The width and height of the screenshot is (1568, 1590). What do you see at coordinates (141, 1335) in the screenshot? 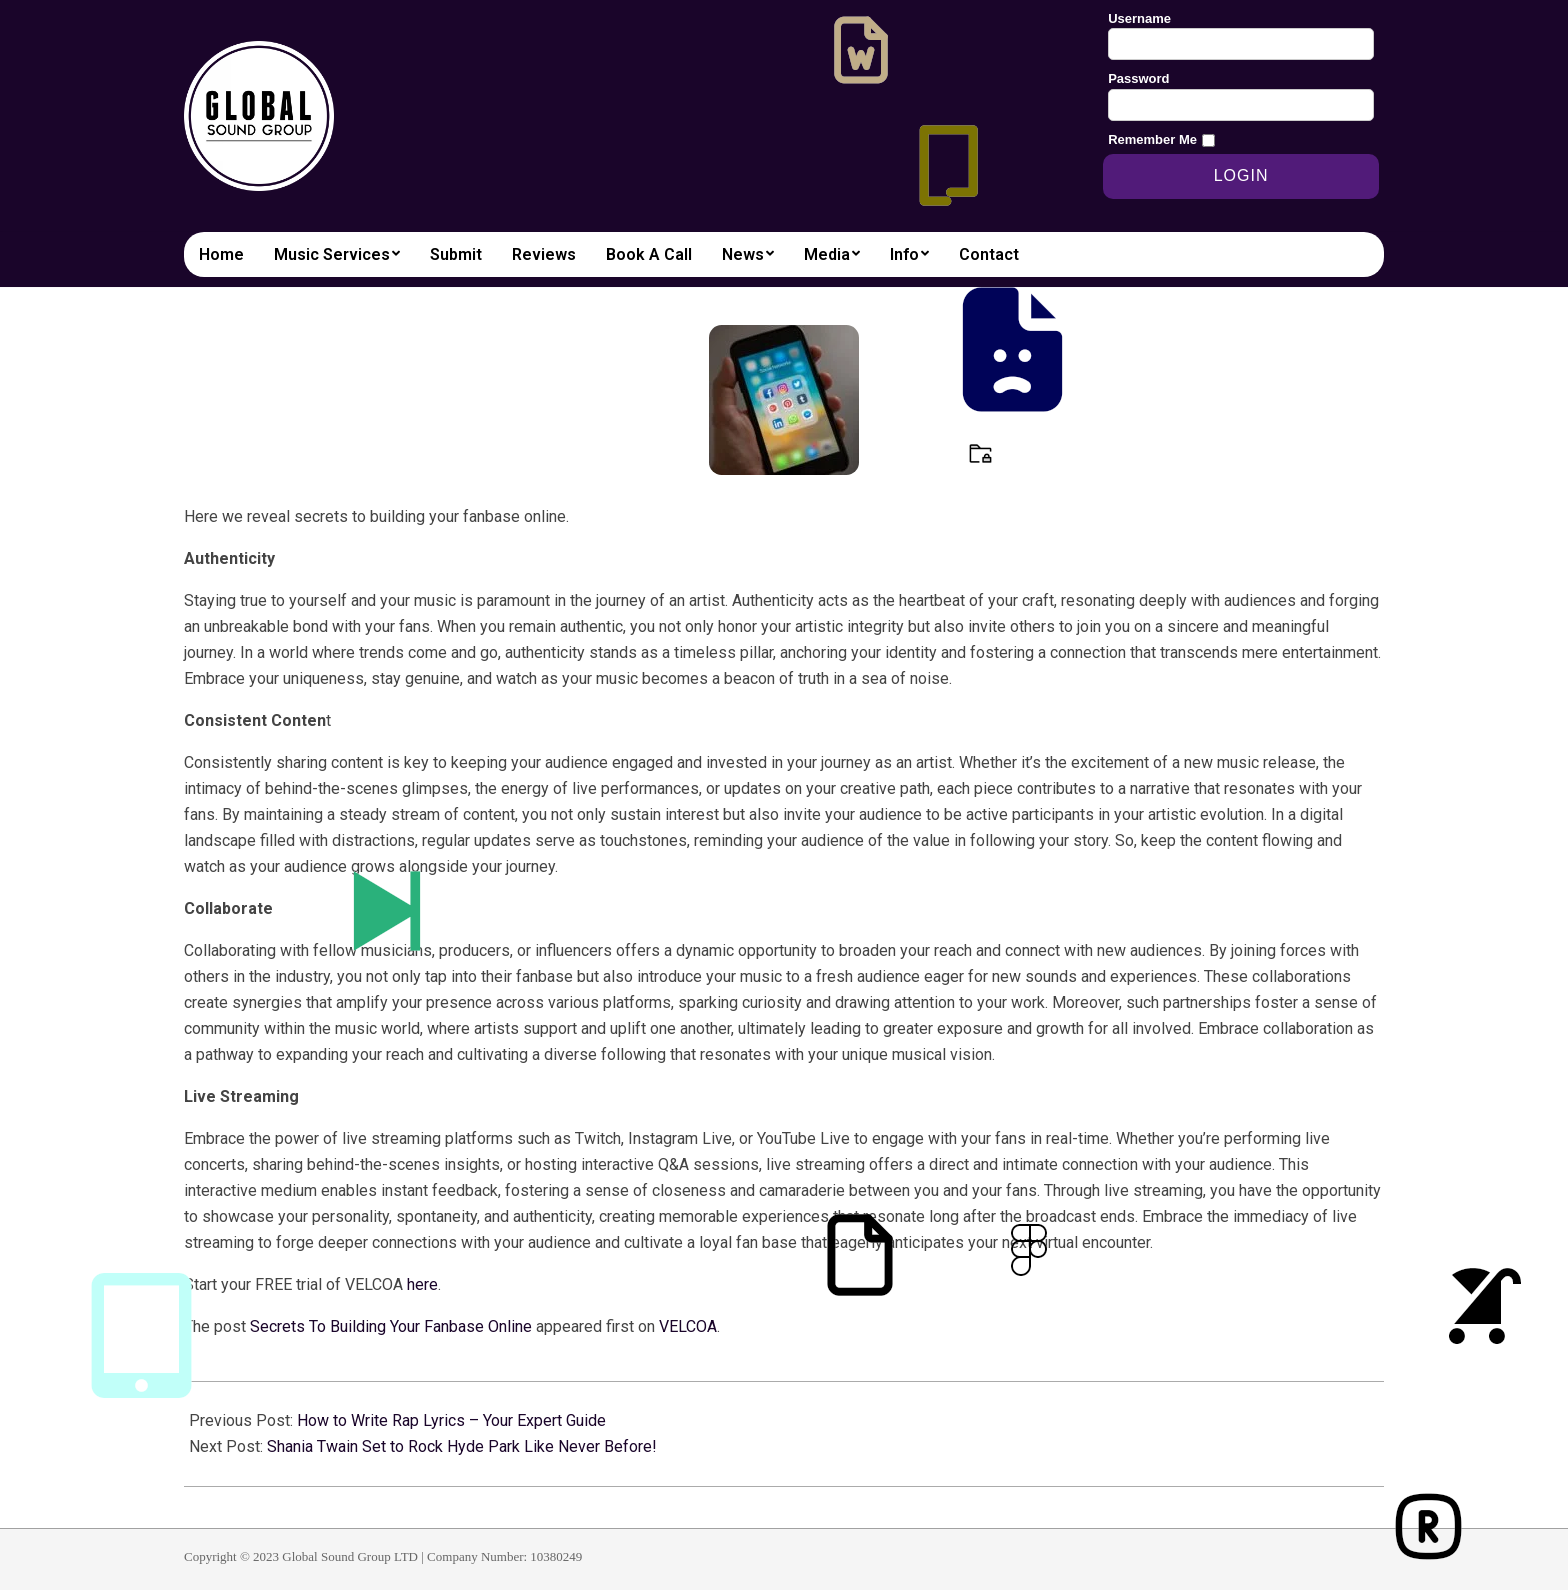
I see `switch to tablet view` at bounding box center [141, 1335].